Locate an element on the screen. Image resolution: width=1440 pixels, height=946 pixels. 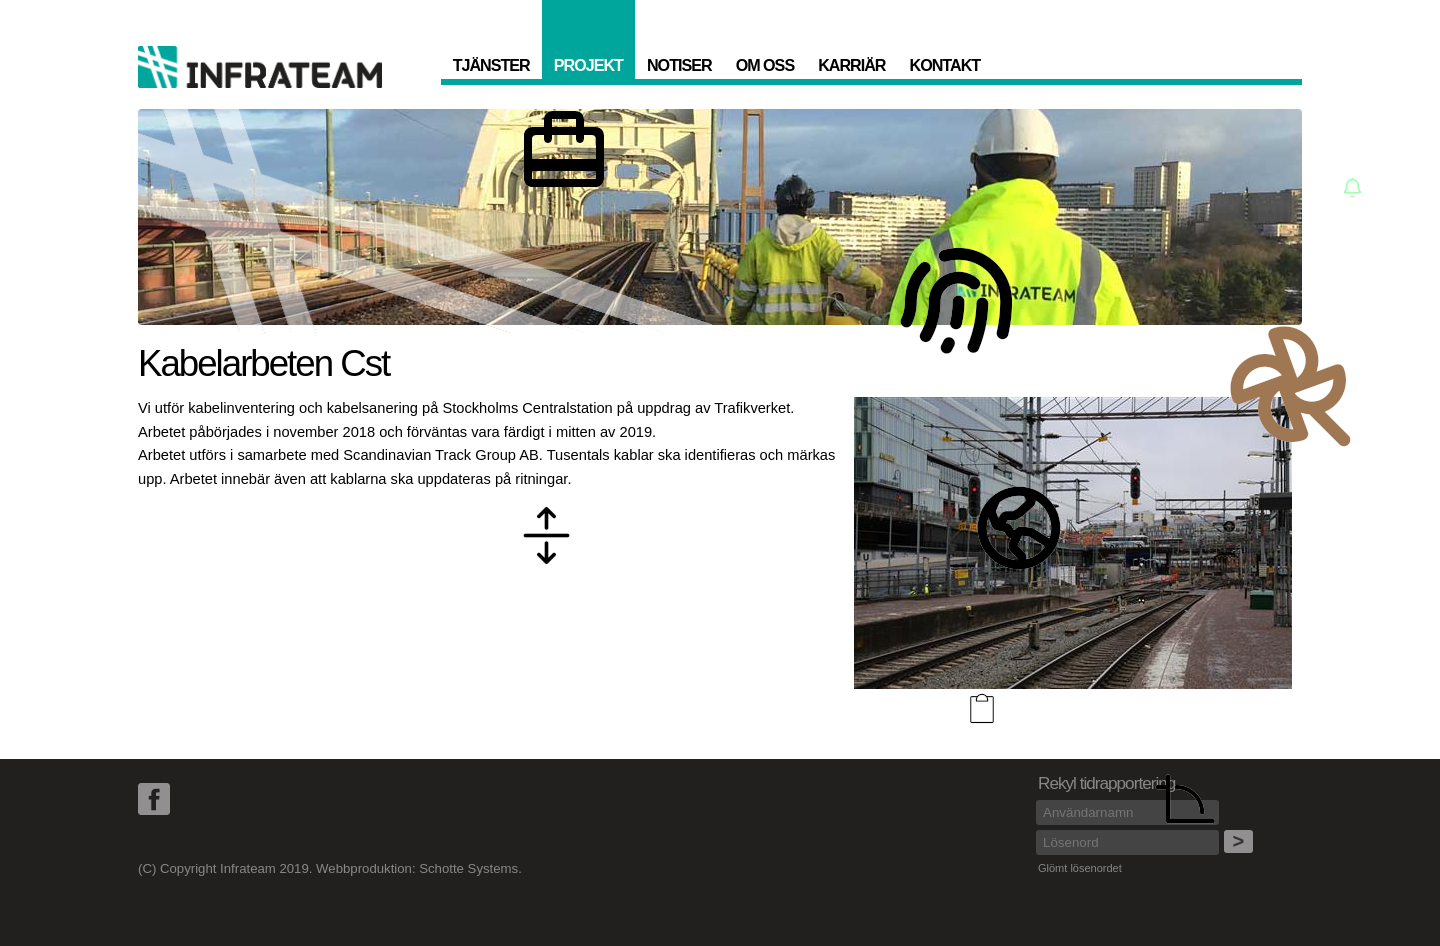
switch to western hemisphere or Americas region is located at coordinates (1019, 528).